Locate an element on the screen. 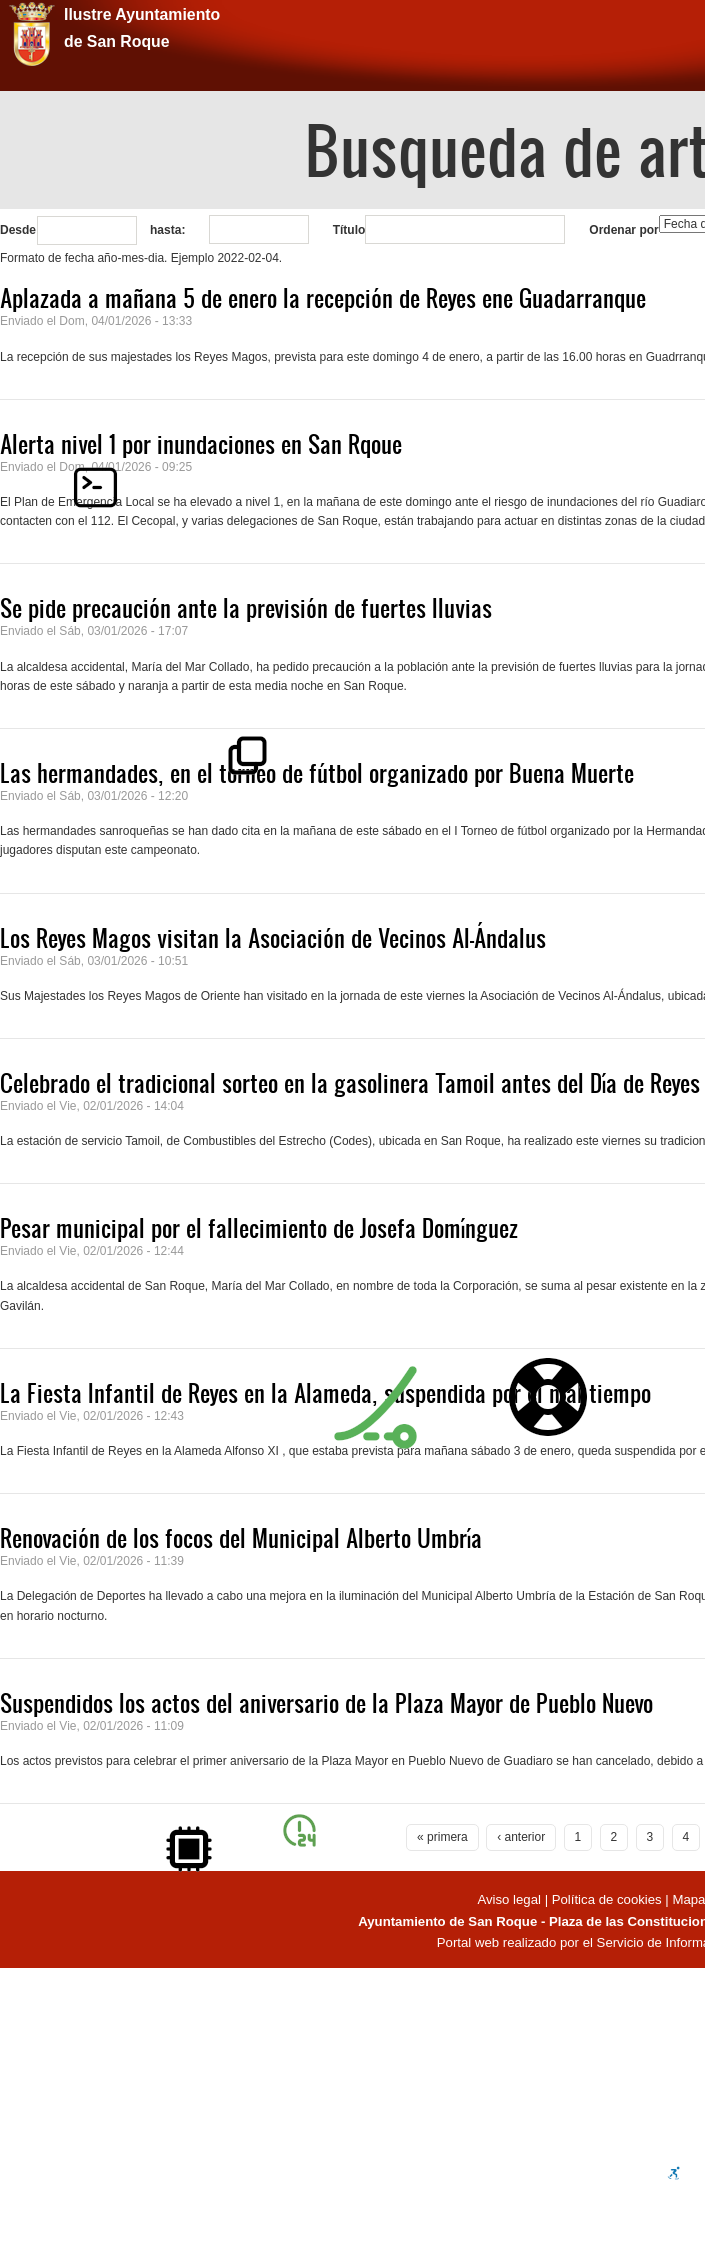 This screenshot has height=2259, width=705. open command line or terminal is located at coordinates (95, 487).